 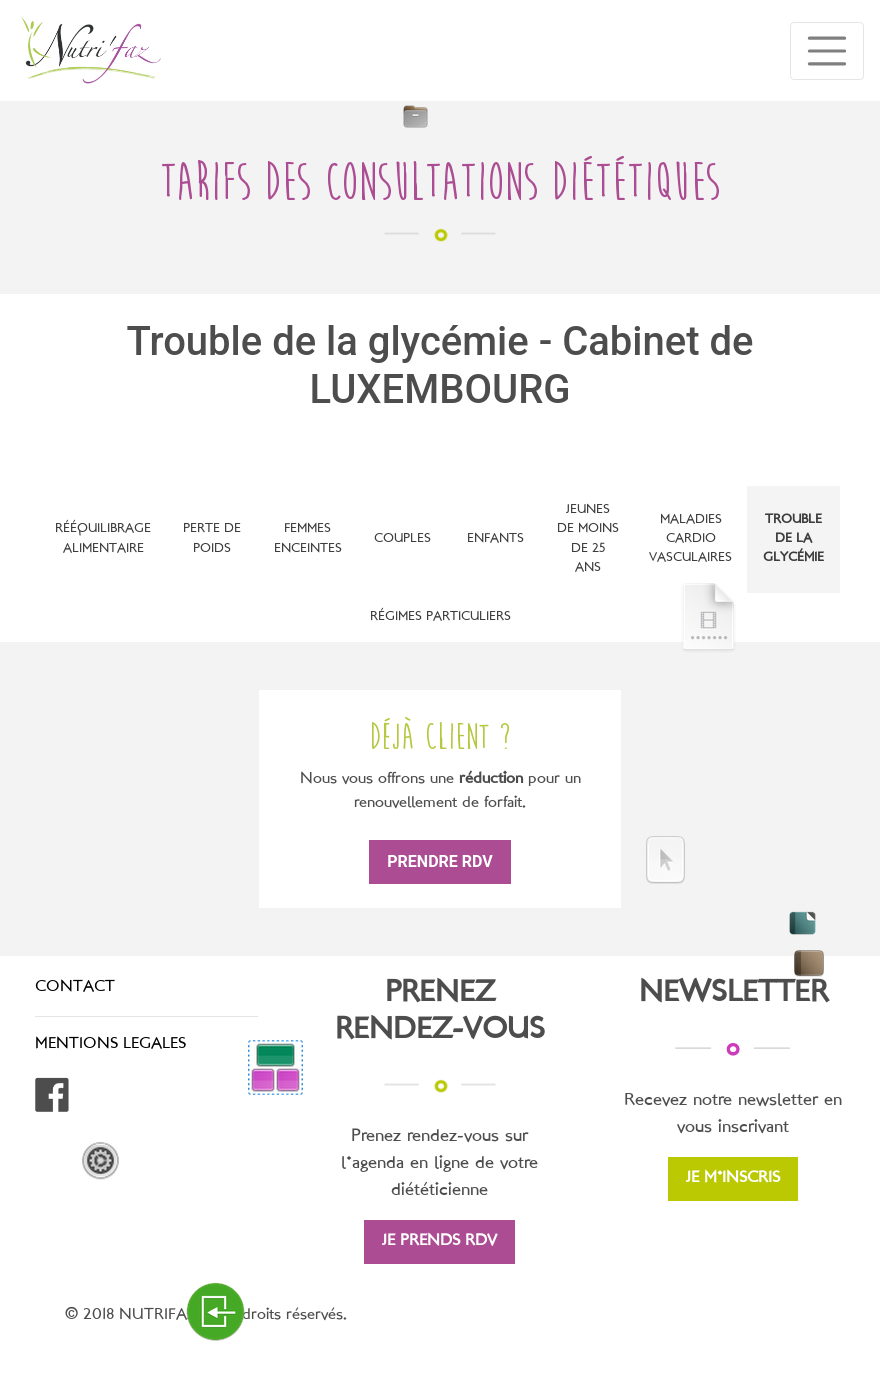 I want to click on a subtitle file (.srt) for video content, so click(x=708, y=617).